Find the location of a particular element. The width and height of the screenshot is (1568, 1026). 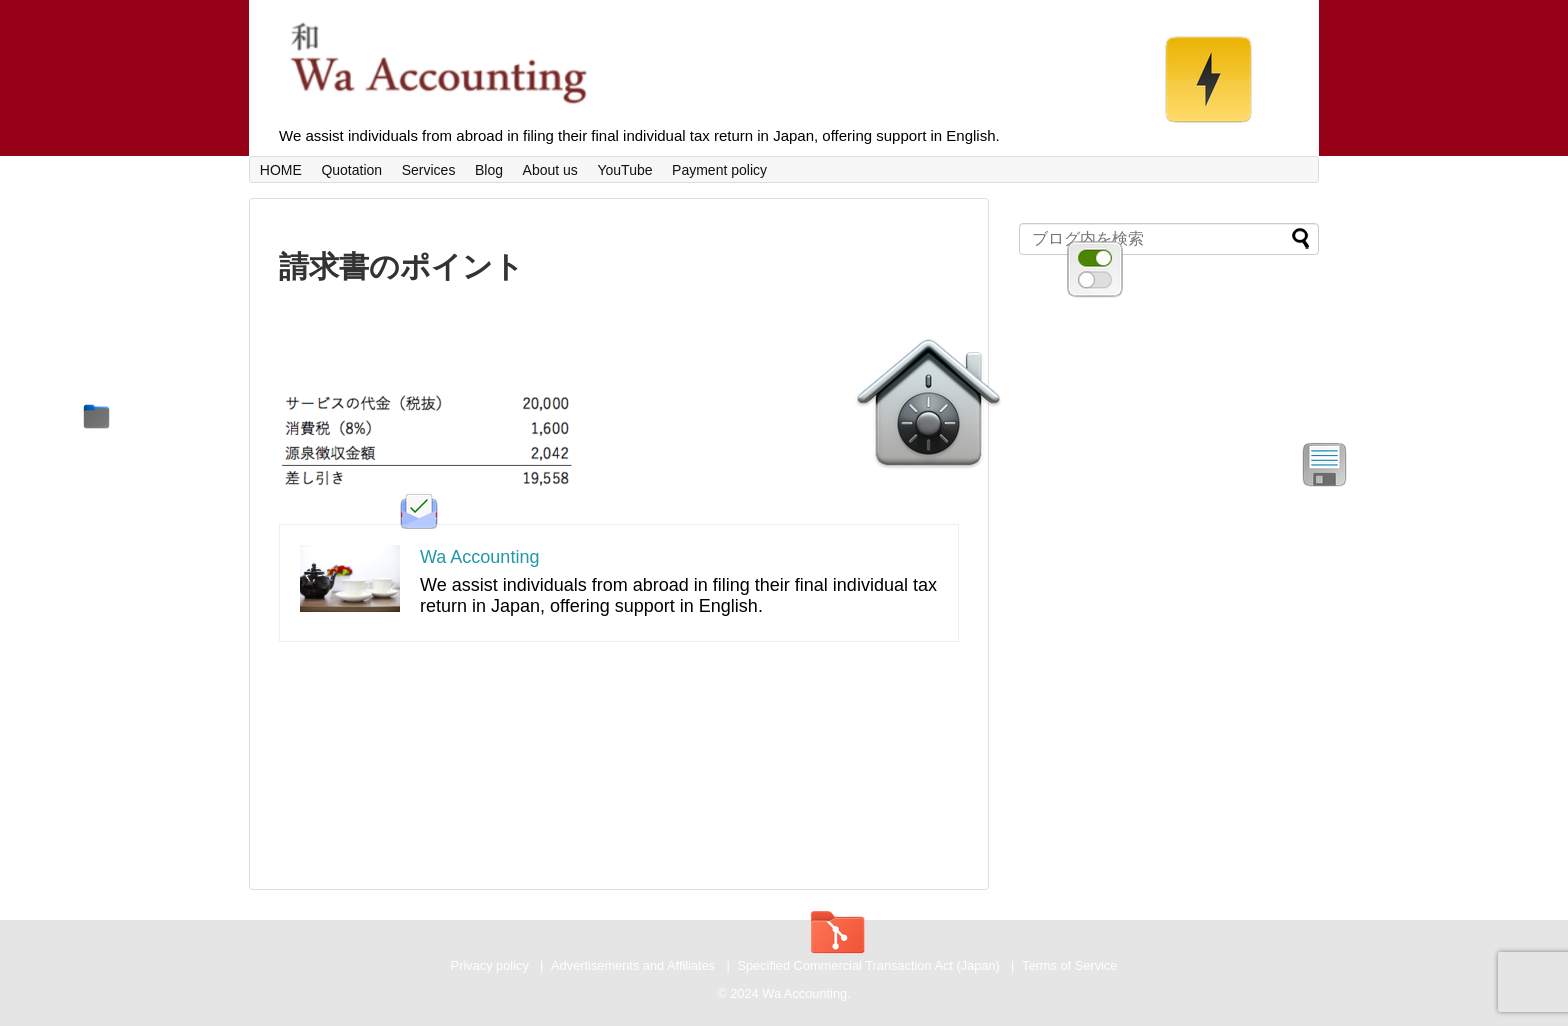

open system tweaks or settings customization is located at coordinates (1095, 269).